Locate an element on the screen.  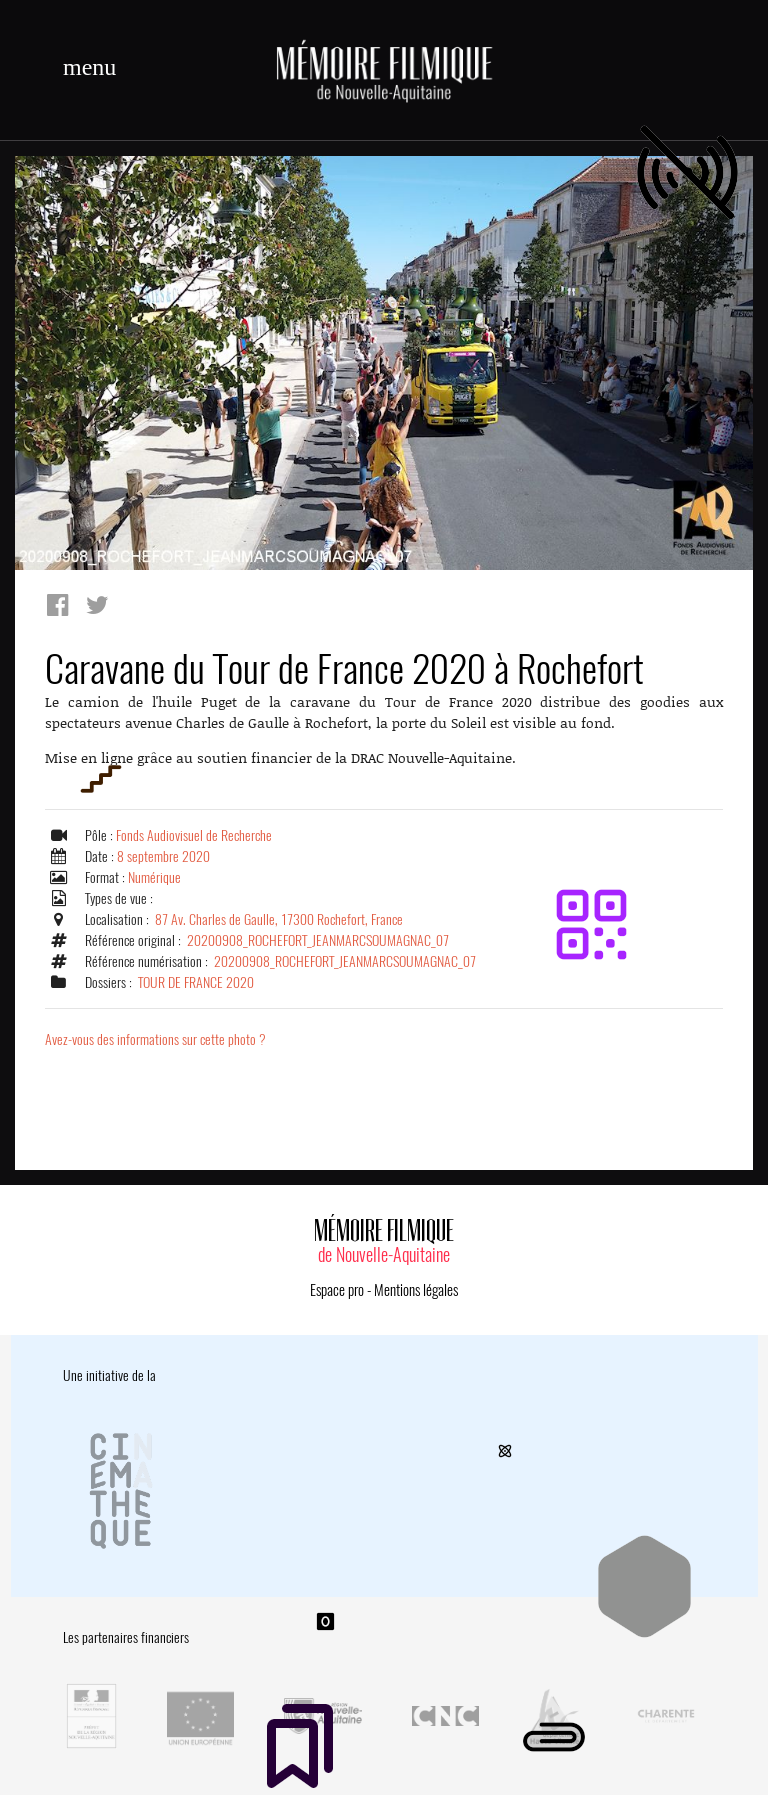
access science or chemistry features is located at coordinates (505, 1451).